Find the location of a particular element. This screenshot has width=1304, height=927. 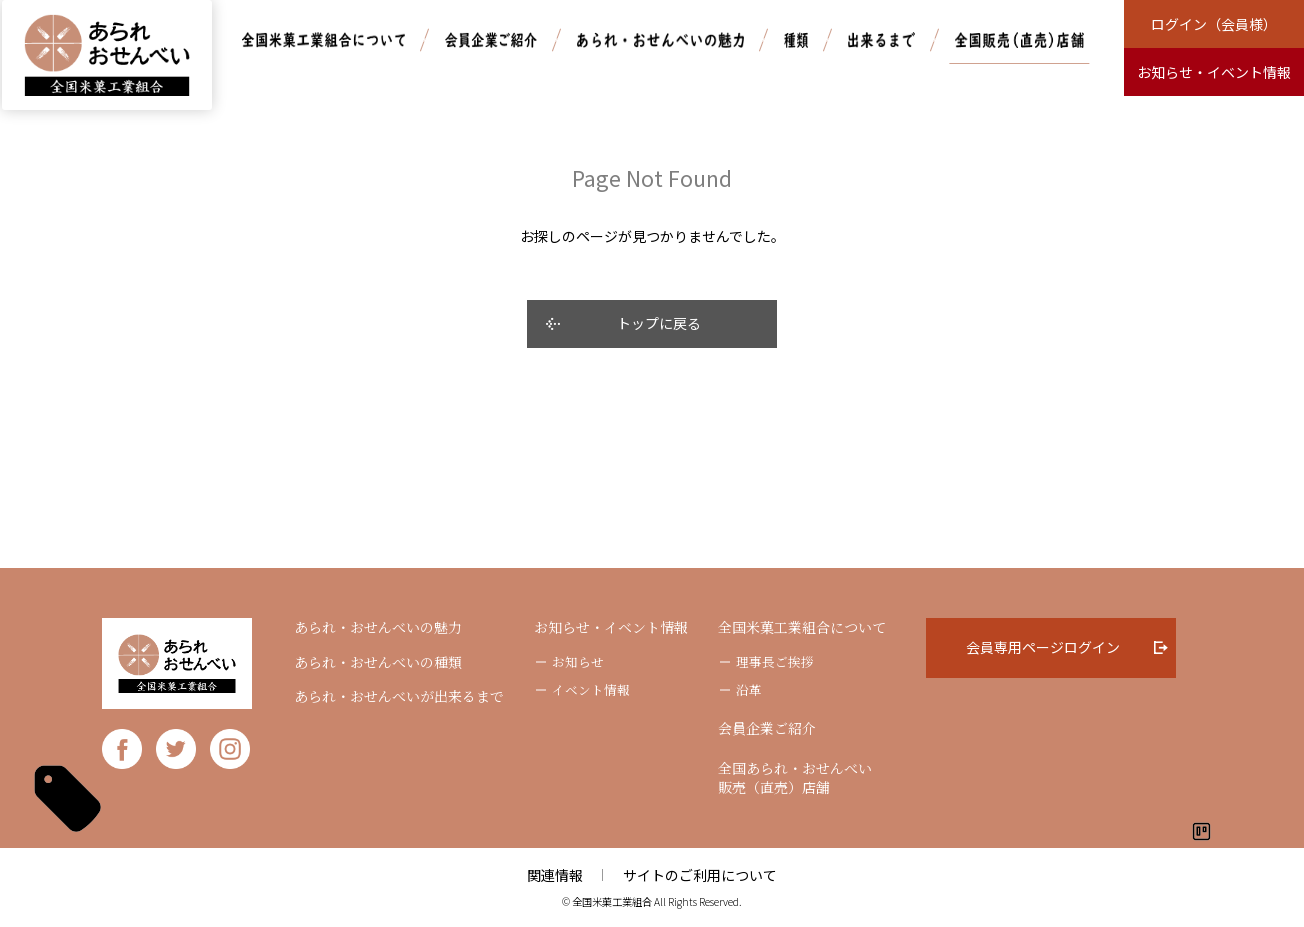

add a tag or label to an item is located at coordinates (67, 798).